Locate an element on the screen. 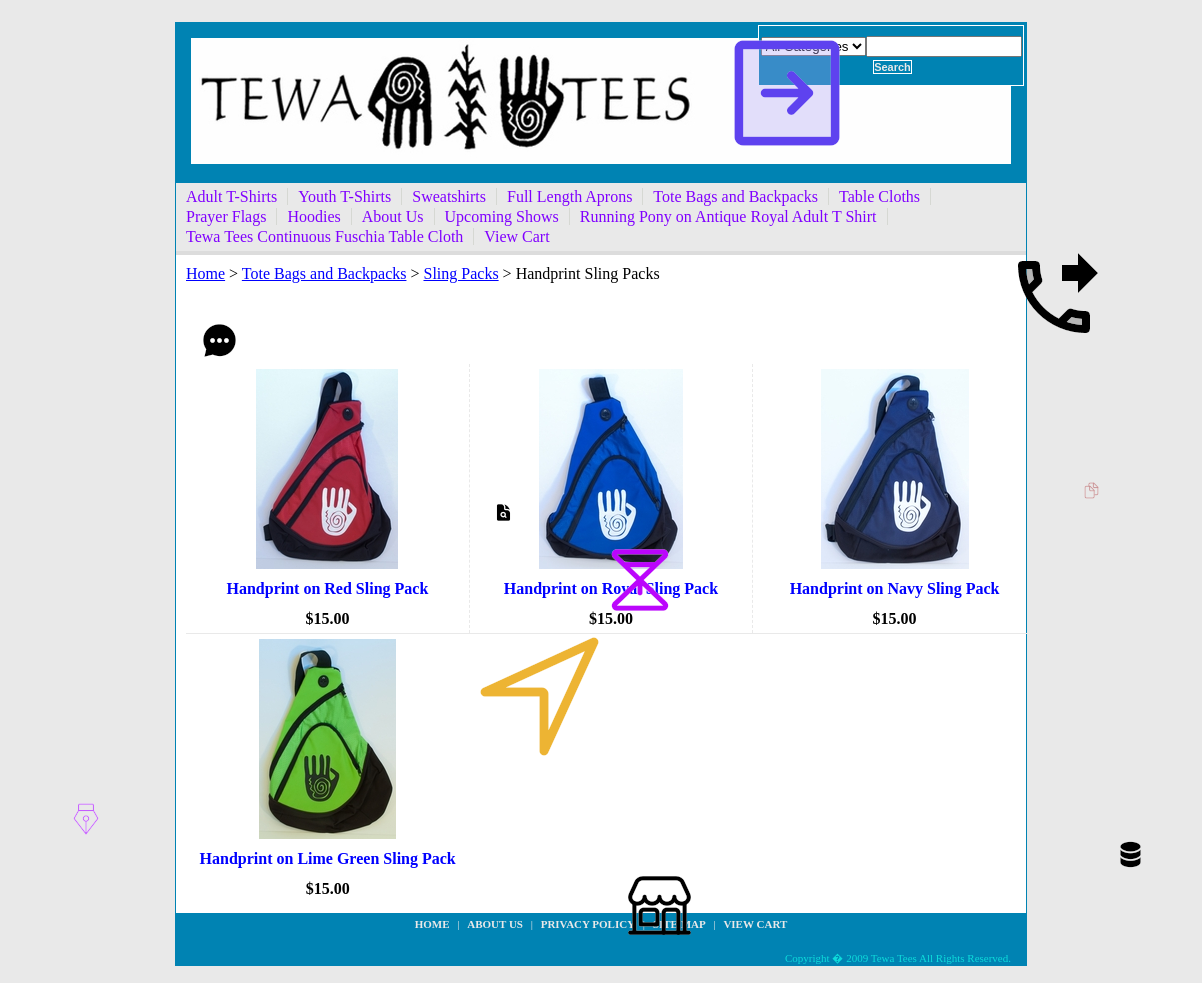  proceed to the next step or screen is located at coordinates (787, 93).